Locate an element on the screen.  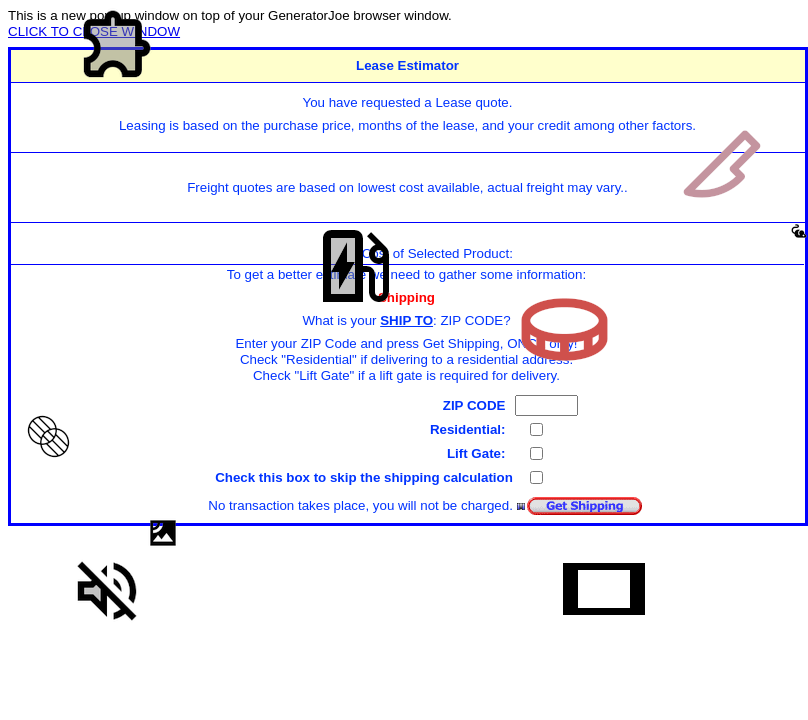
switch to satellite map view is located at coordinates (163, 533).